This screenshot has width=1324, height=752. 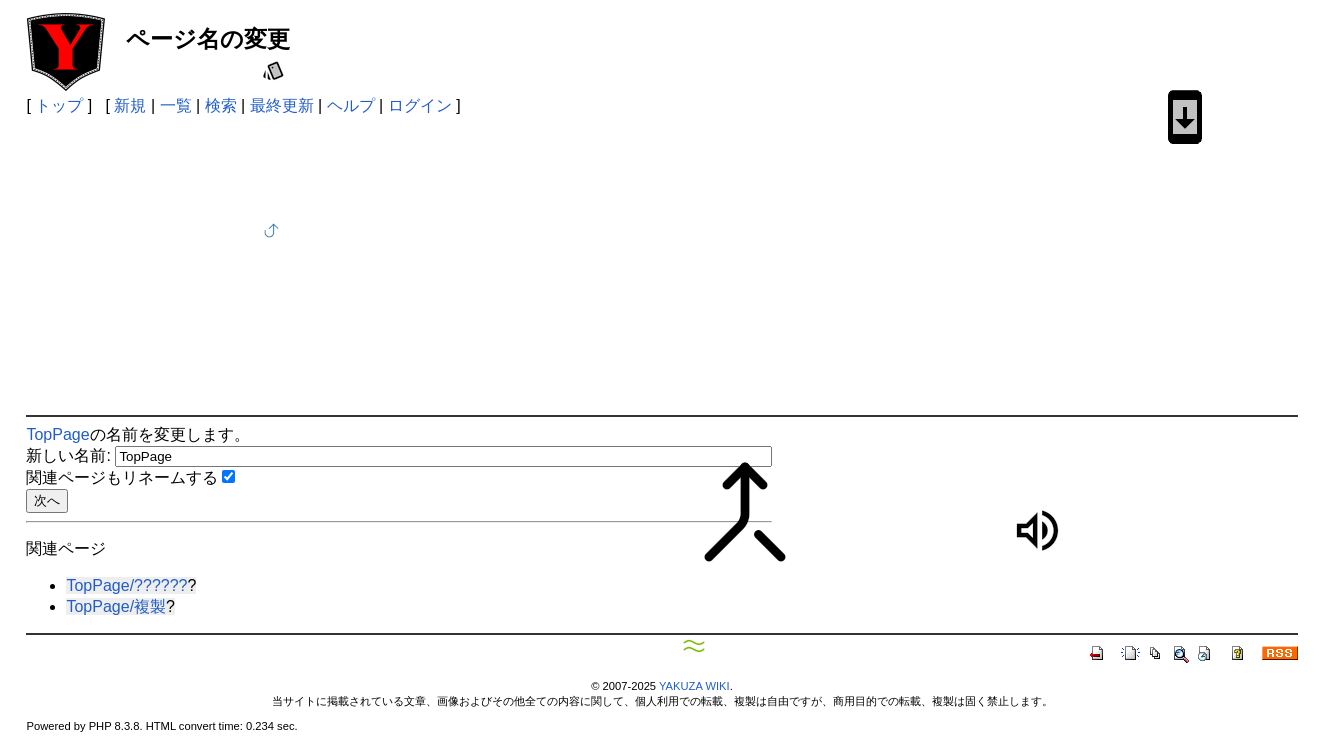 I want to click on increase or unmute audio volume, so click(x=1037, y=530).